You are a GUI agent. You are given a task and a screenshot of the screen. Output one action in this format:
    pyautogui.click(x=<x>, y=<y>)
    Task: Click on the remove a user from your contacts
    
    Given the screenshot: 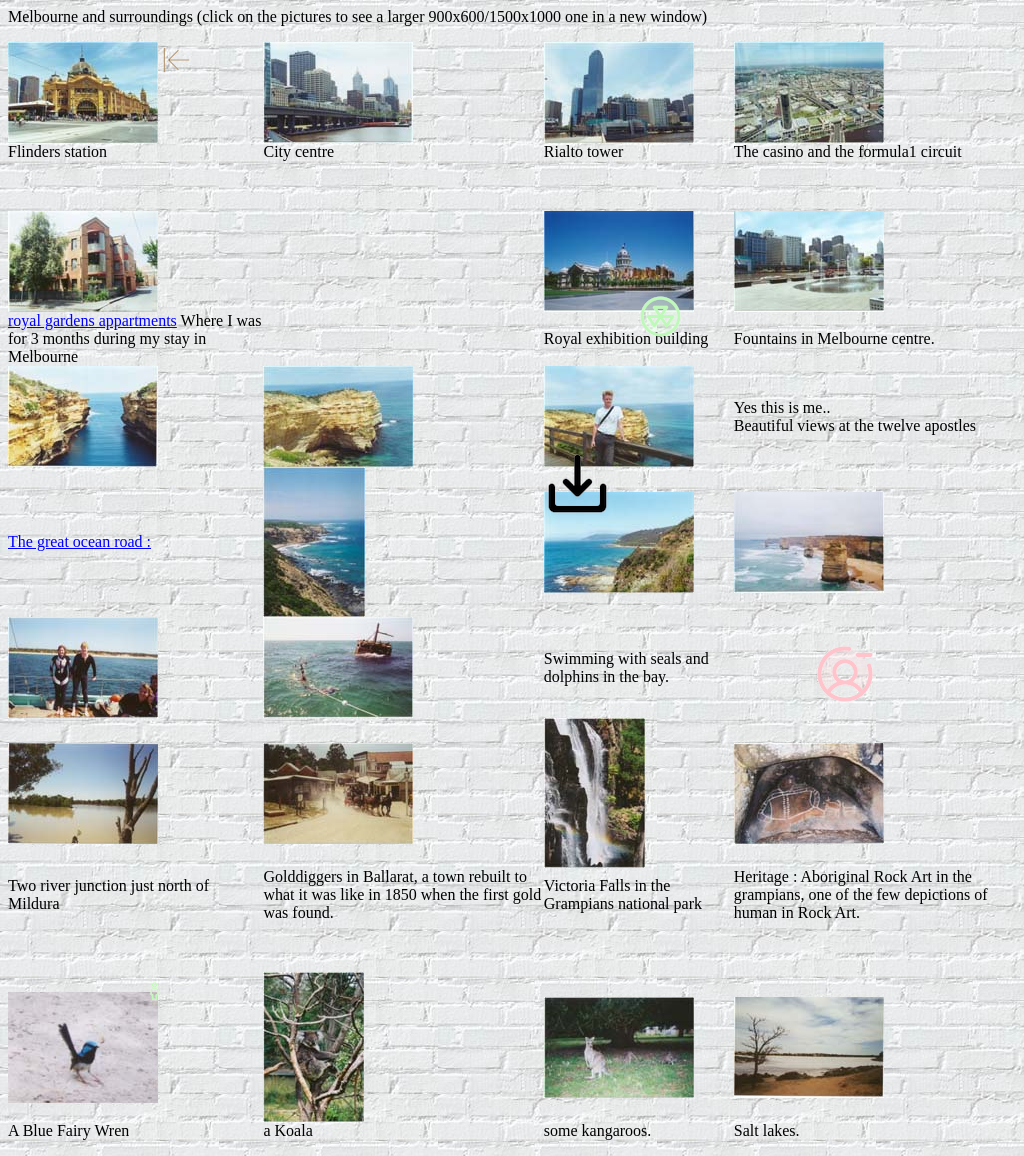 What is the action you would take?
    pyautogui.click(x=845, y=674)
    